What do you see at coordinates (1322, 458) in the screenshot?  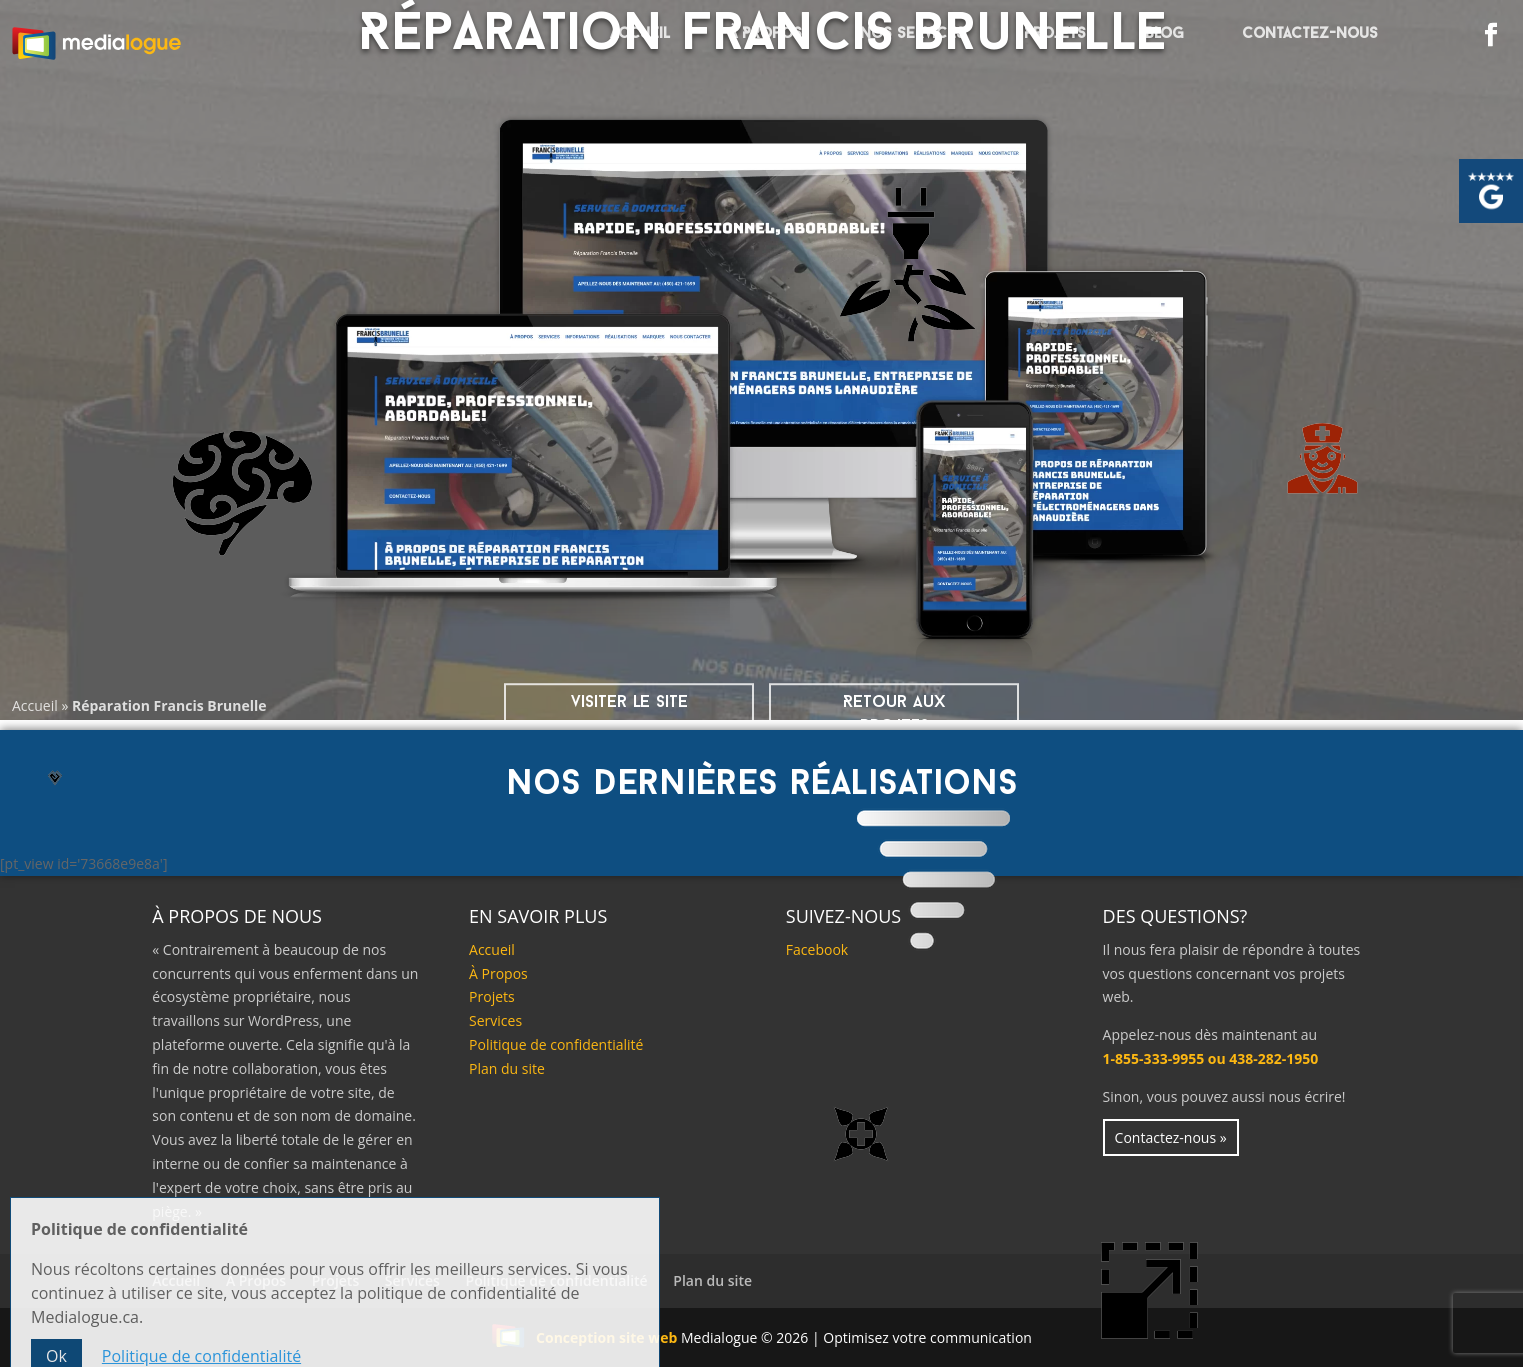 I see `view male nurse profile or contact` at bounding box center [1322, 458].